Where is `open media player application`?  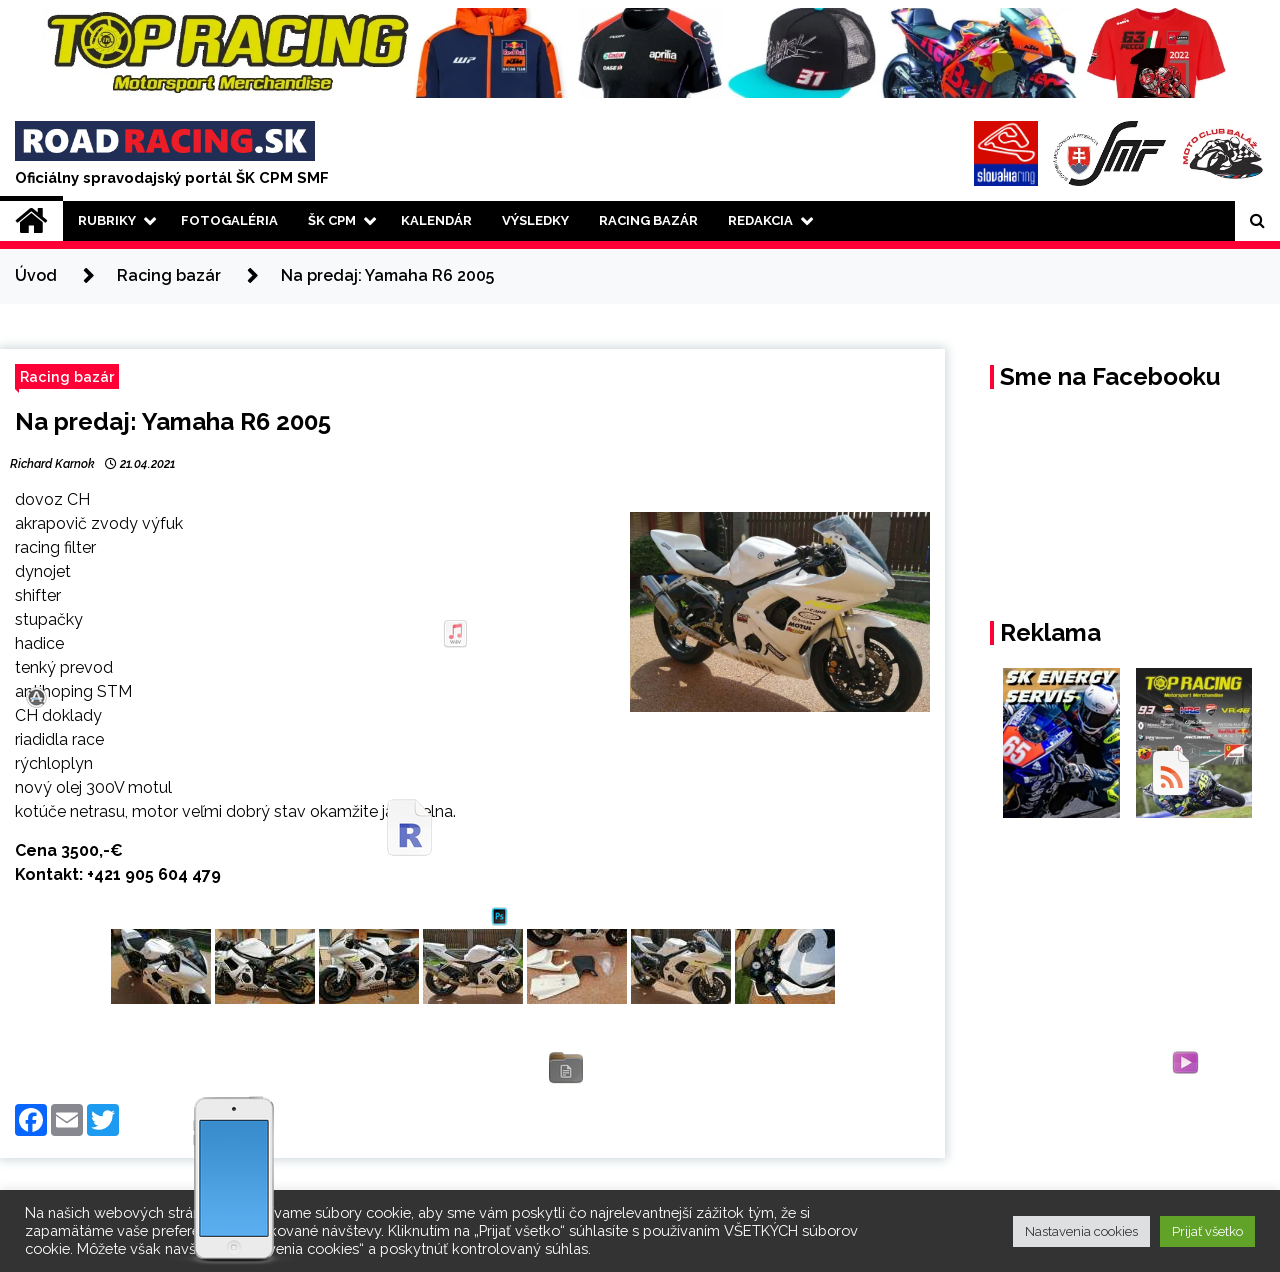 open media player application is located at coordinates (1185, 1062).